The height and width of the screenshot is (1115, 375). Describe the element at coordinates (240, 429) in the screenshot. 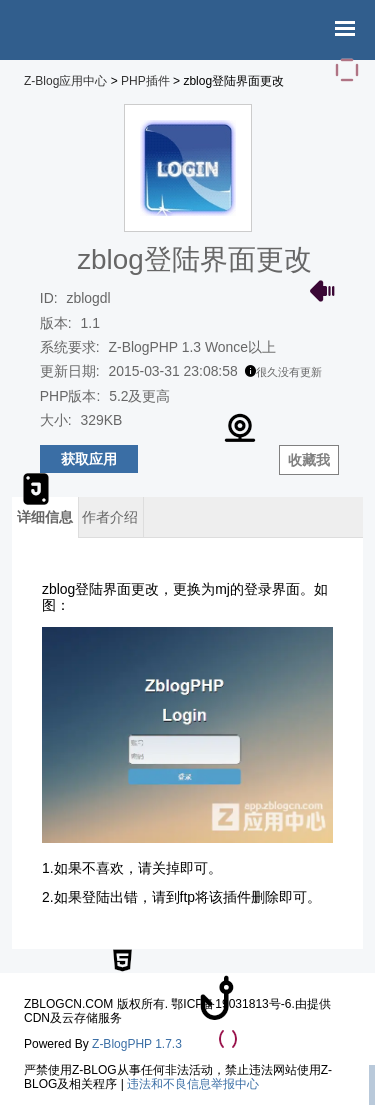

I see `enable webcam or video camera` at that location.